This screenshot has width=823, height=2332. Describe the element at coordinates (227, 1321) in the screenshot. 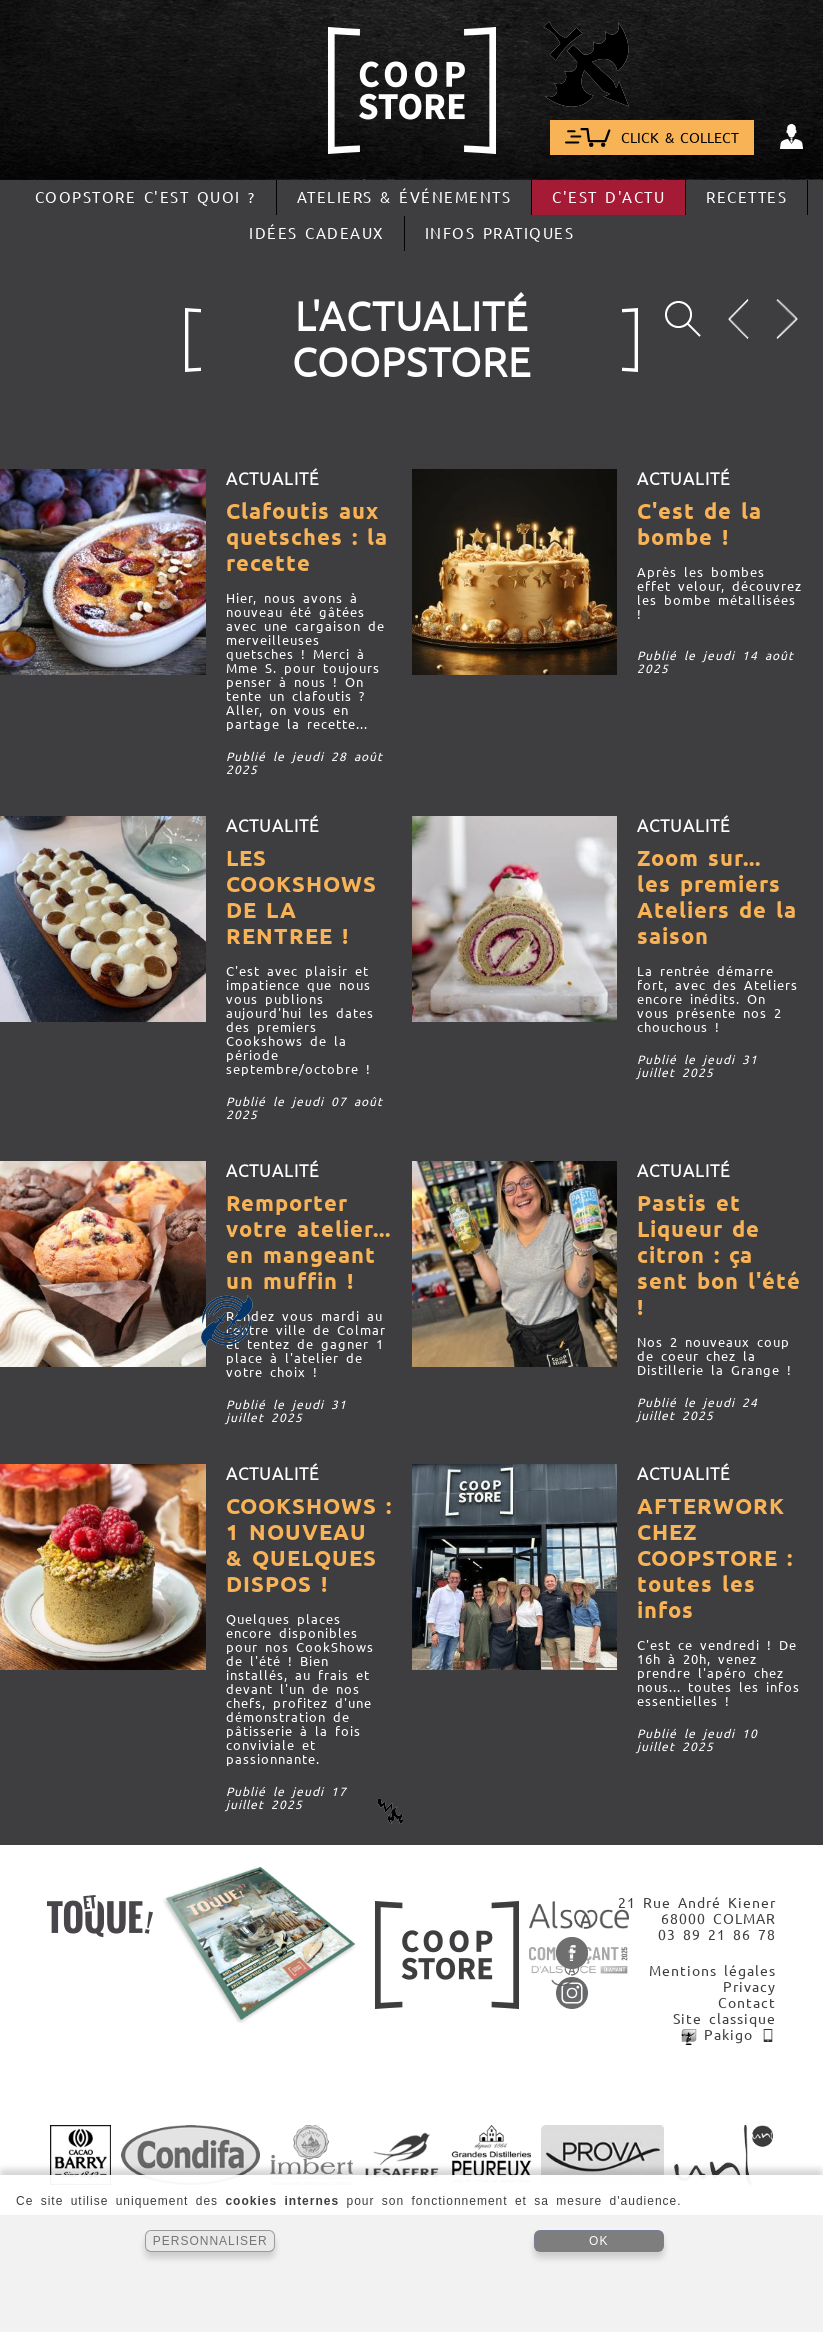

I see `activate spinning blade attack or ability` at that location.